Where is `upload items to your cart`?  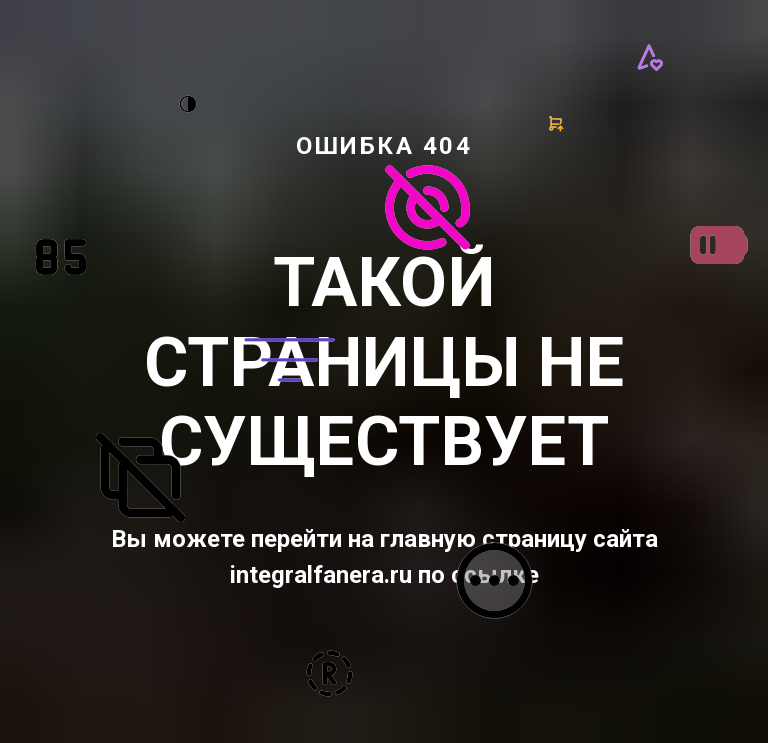
upload items to your cart is located at coordinates (555, 123).